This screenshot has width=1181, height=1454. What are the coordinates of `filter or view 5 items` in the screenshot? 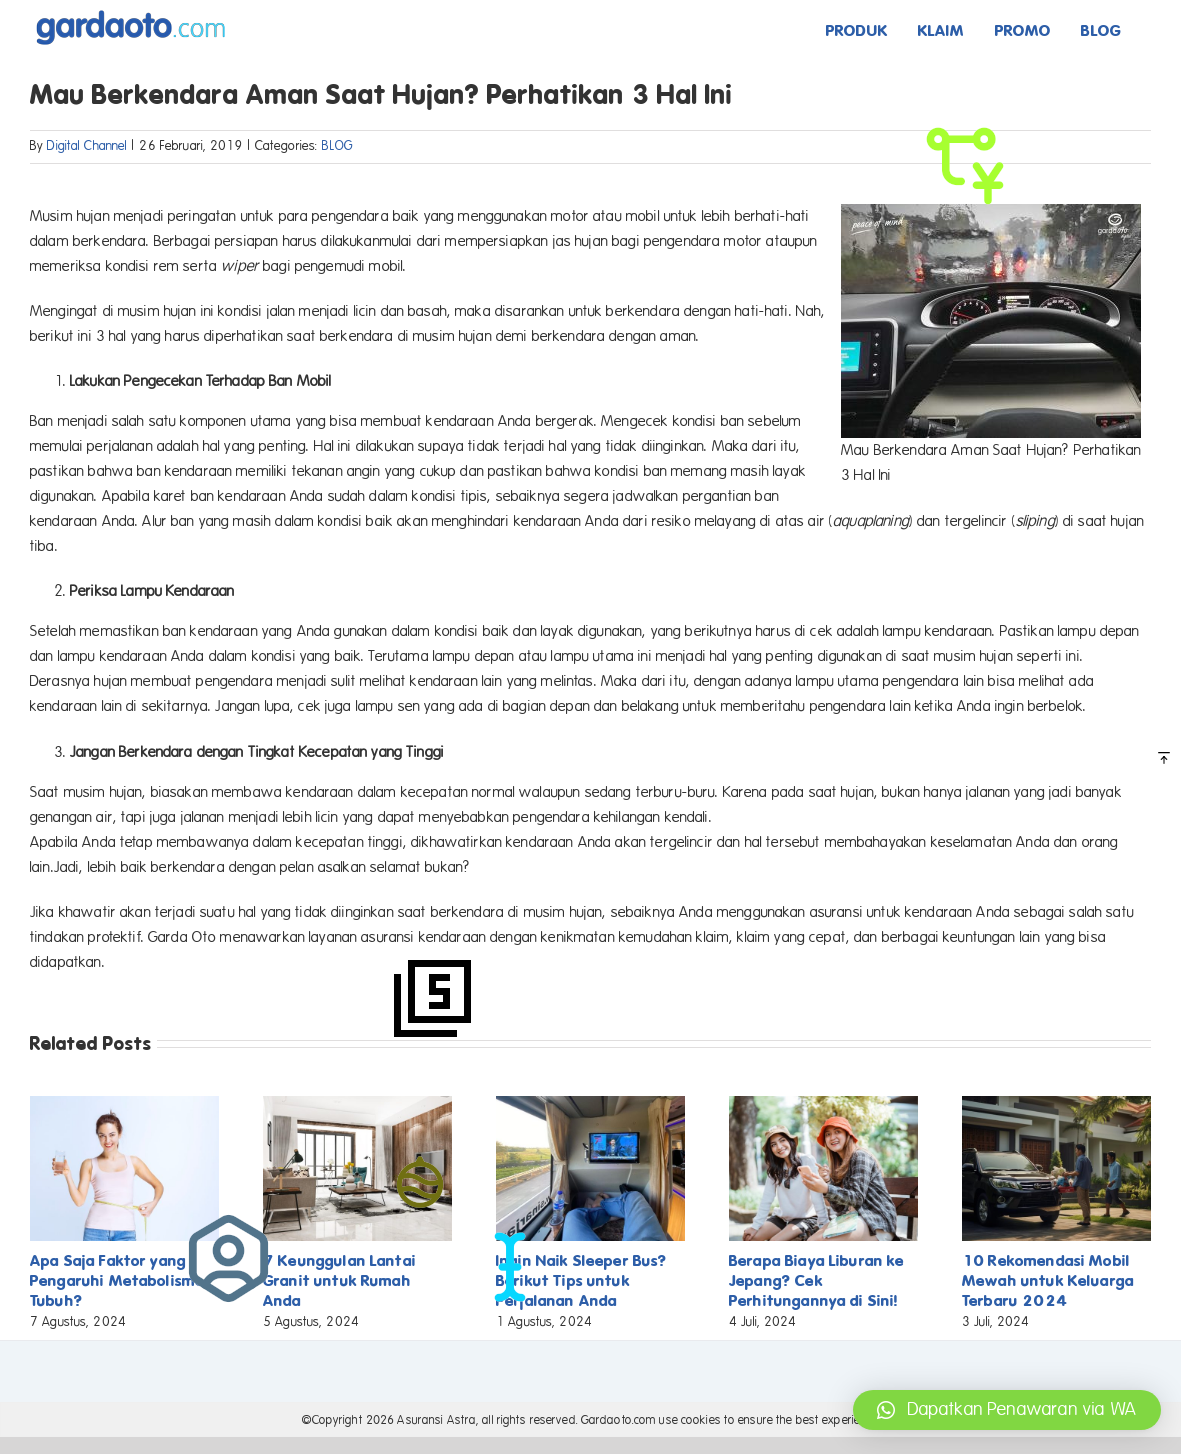 It's located at (432, 998).